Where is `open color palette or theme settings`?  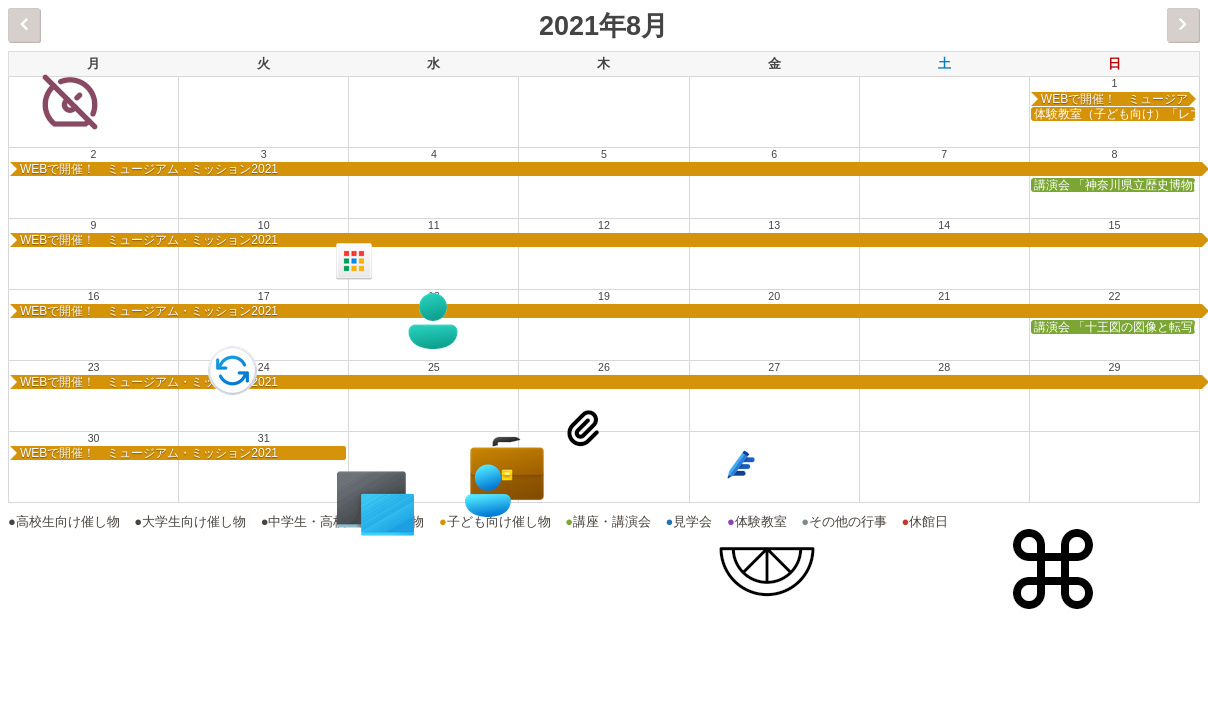 open color palette or theme settings is located at coordinates (354, 261).